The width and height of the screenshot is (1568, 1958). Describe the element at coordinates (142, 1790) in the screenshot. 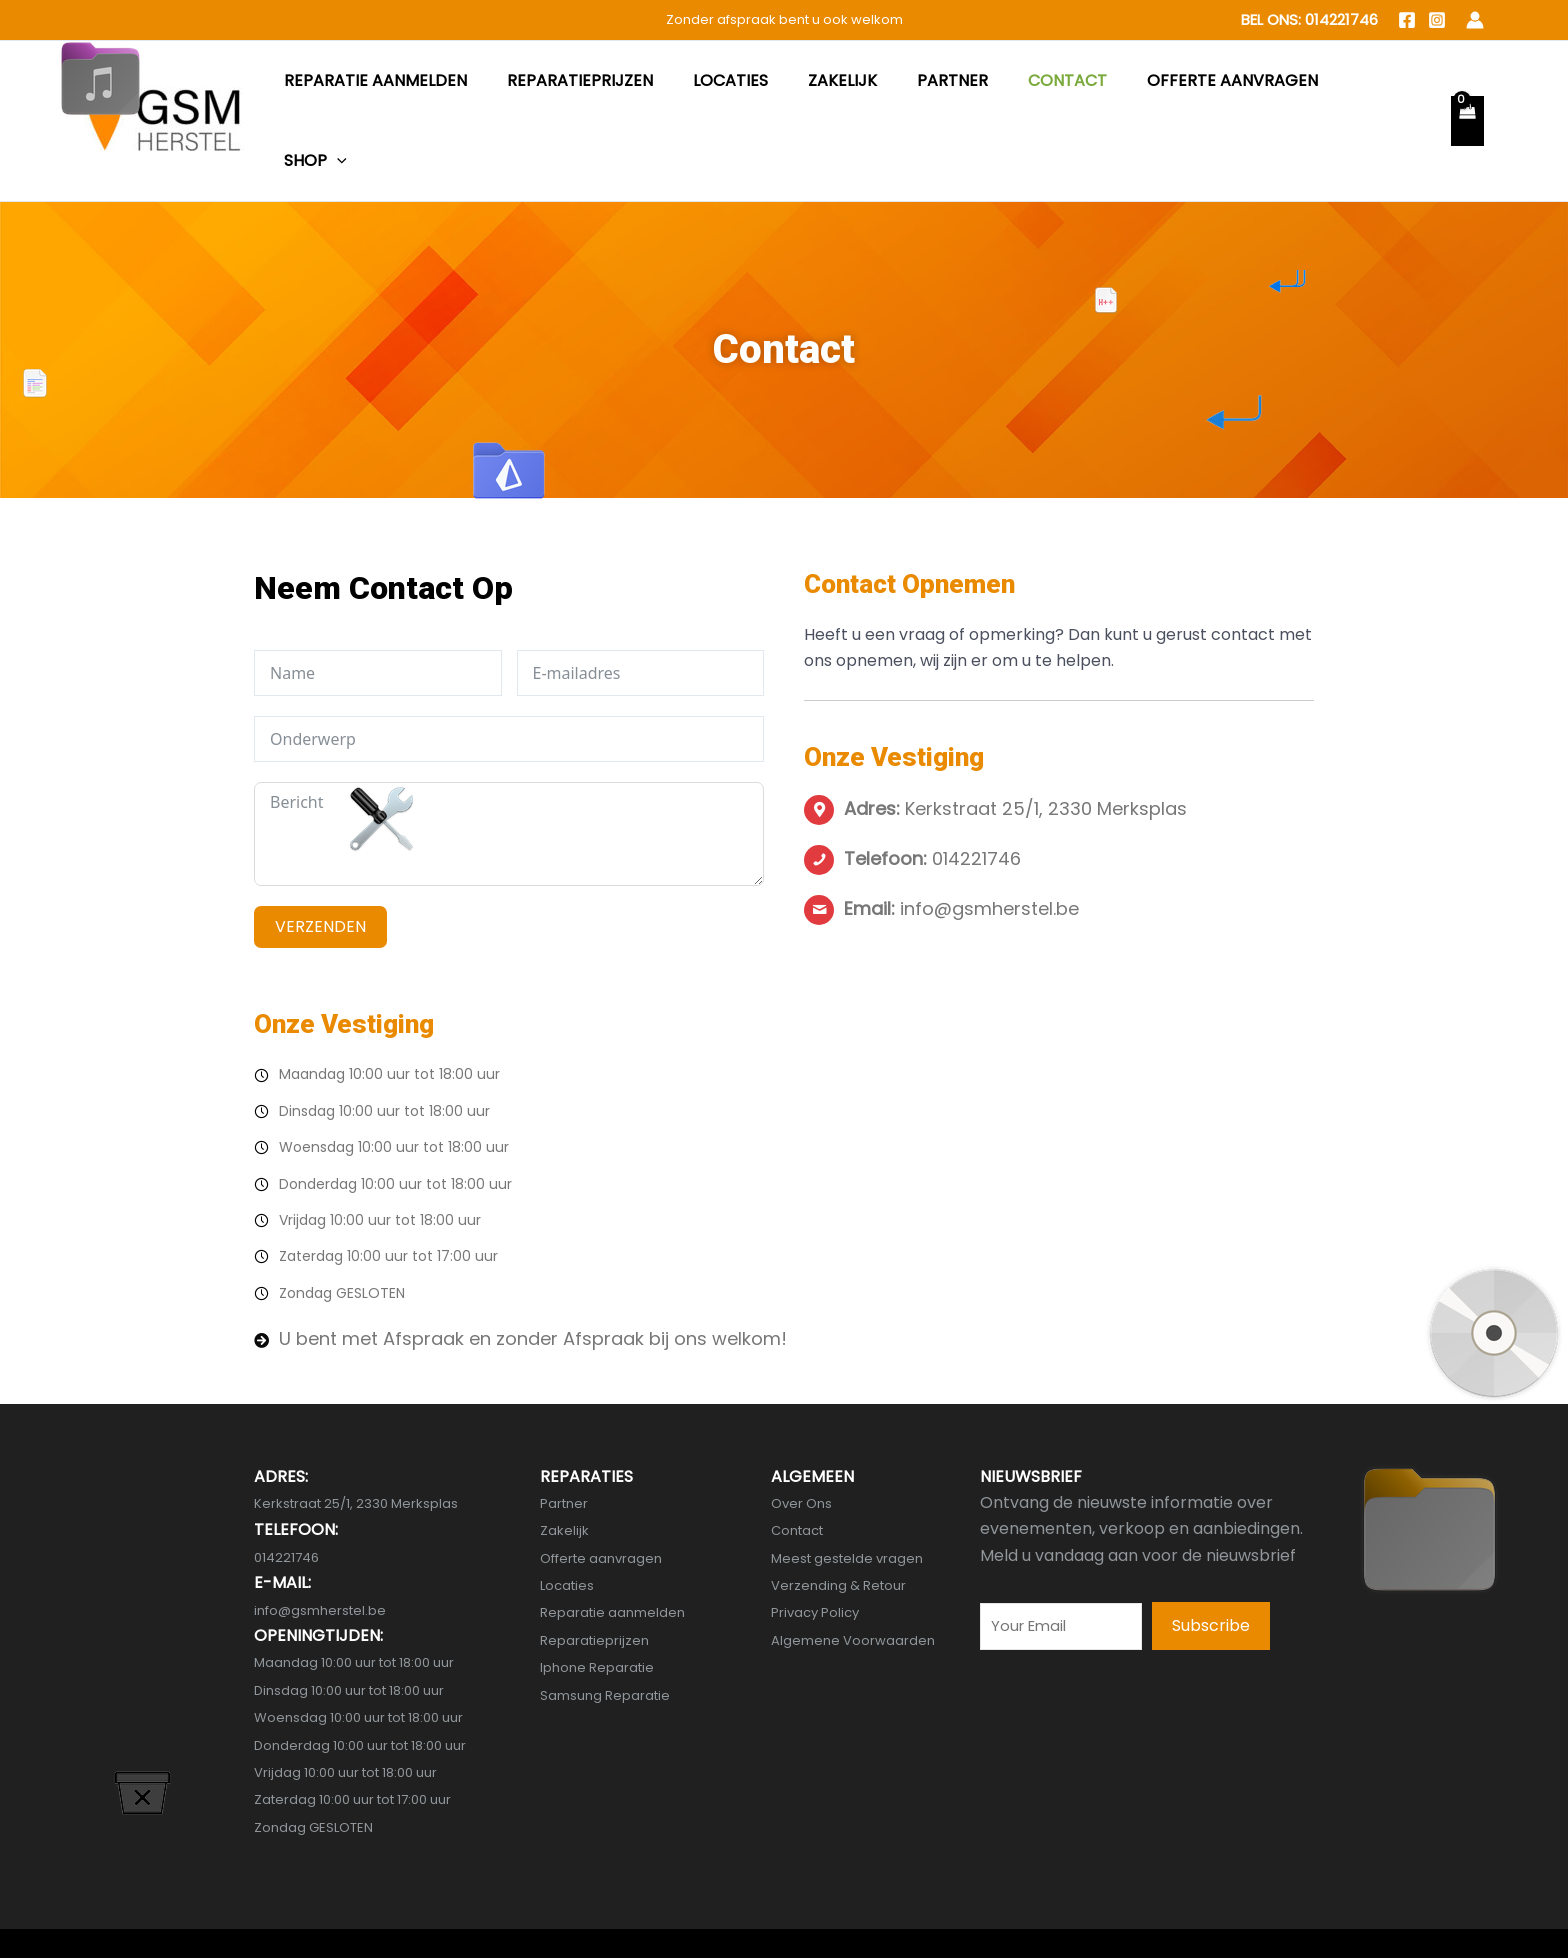

I see `access junk mail folder` at that location.